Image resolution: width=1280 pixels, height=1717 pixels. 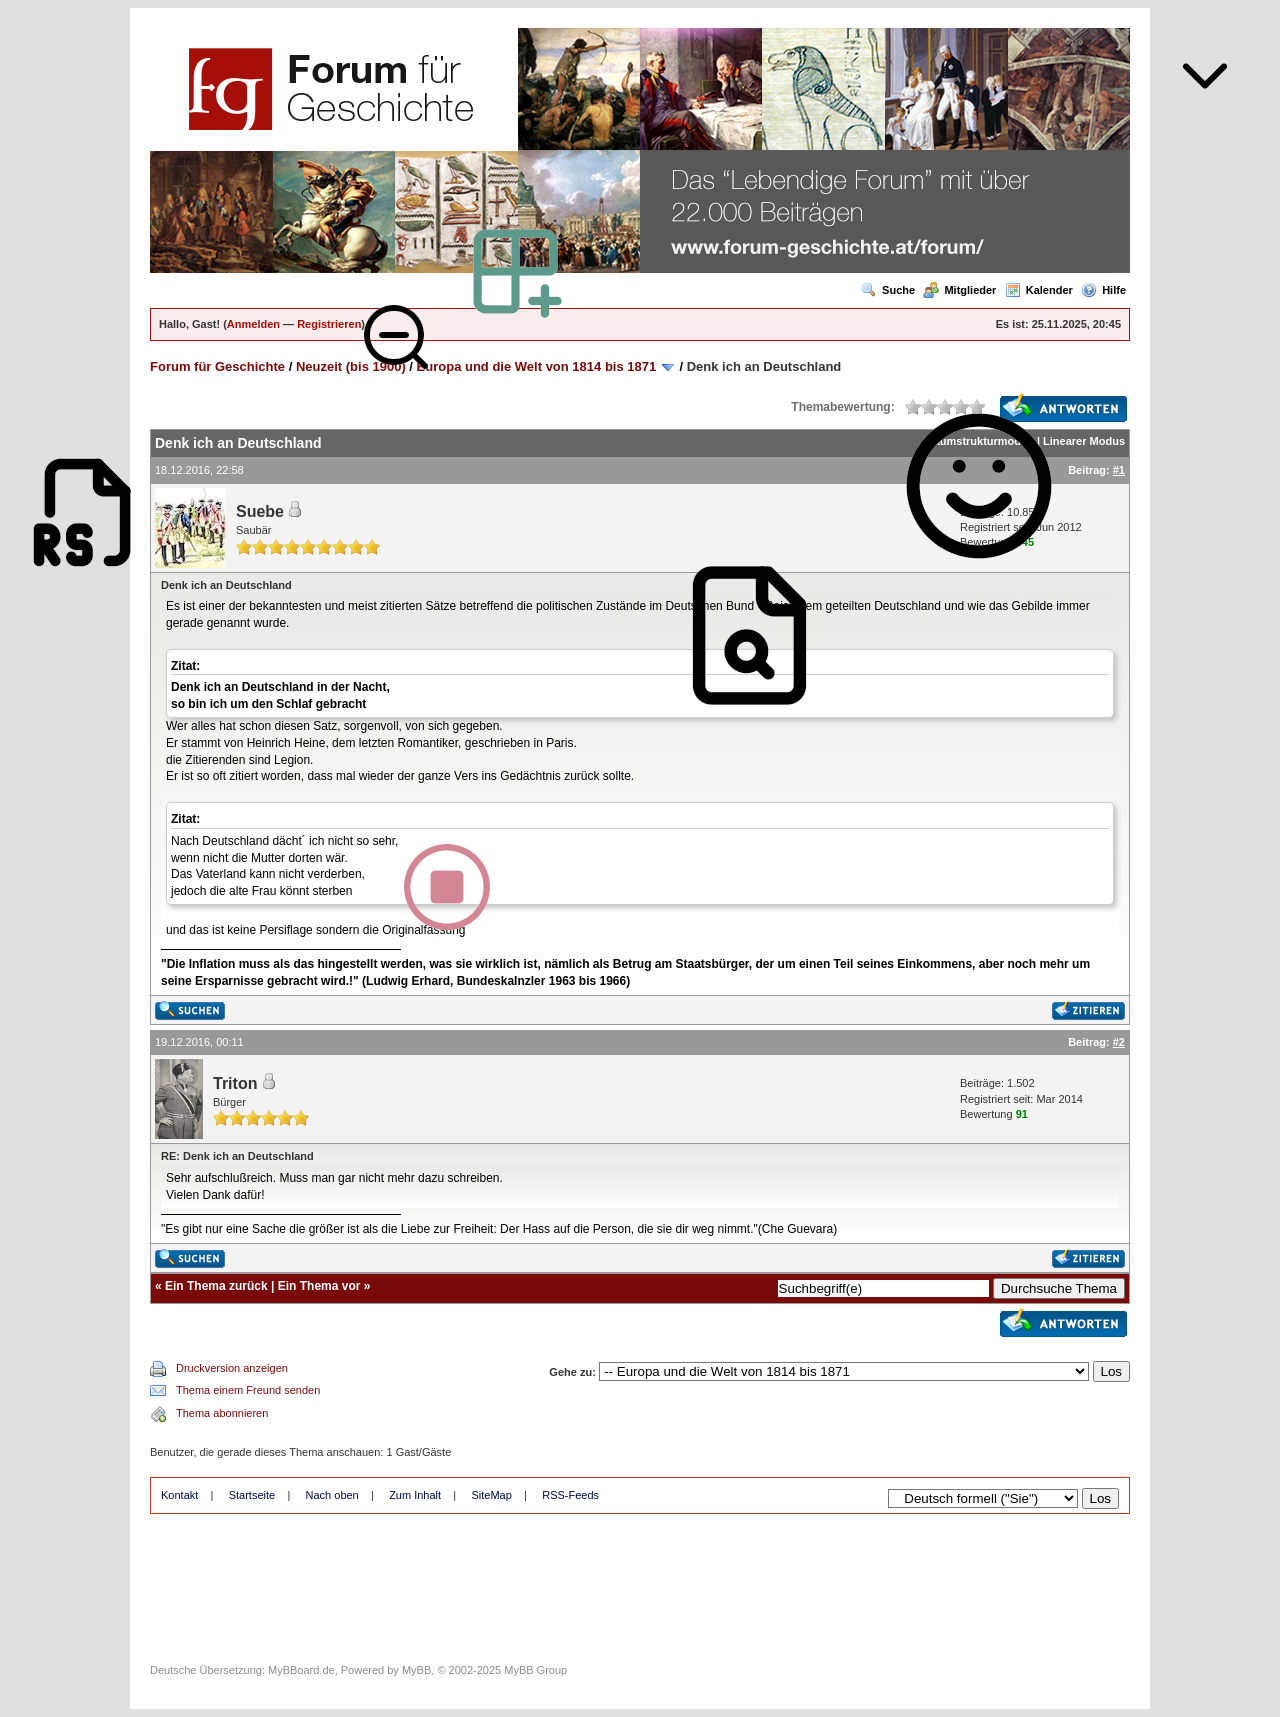 I want to click on add an emoji or reaction, so click(x=979, y=486).